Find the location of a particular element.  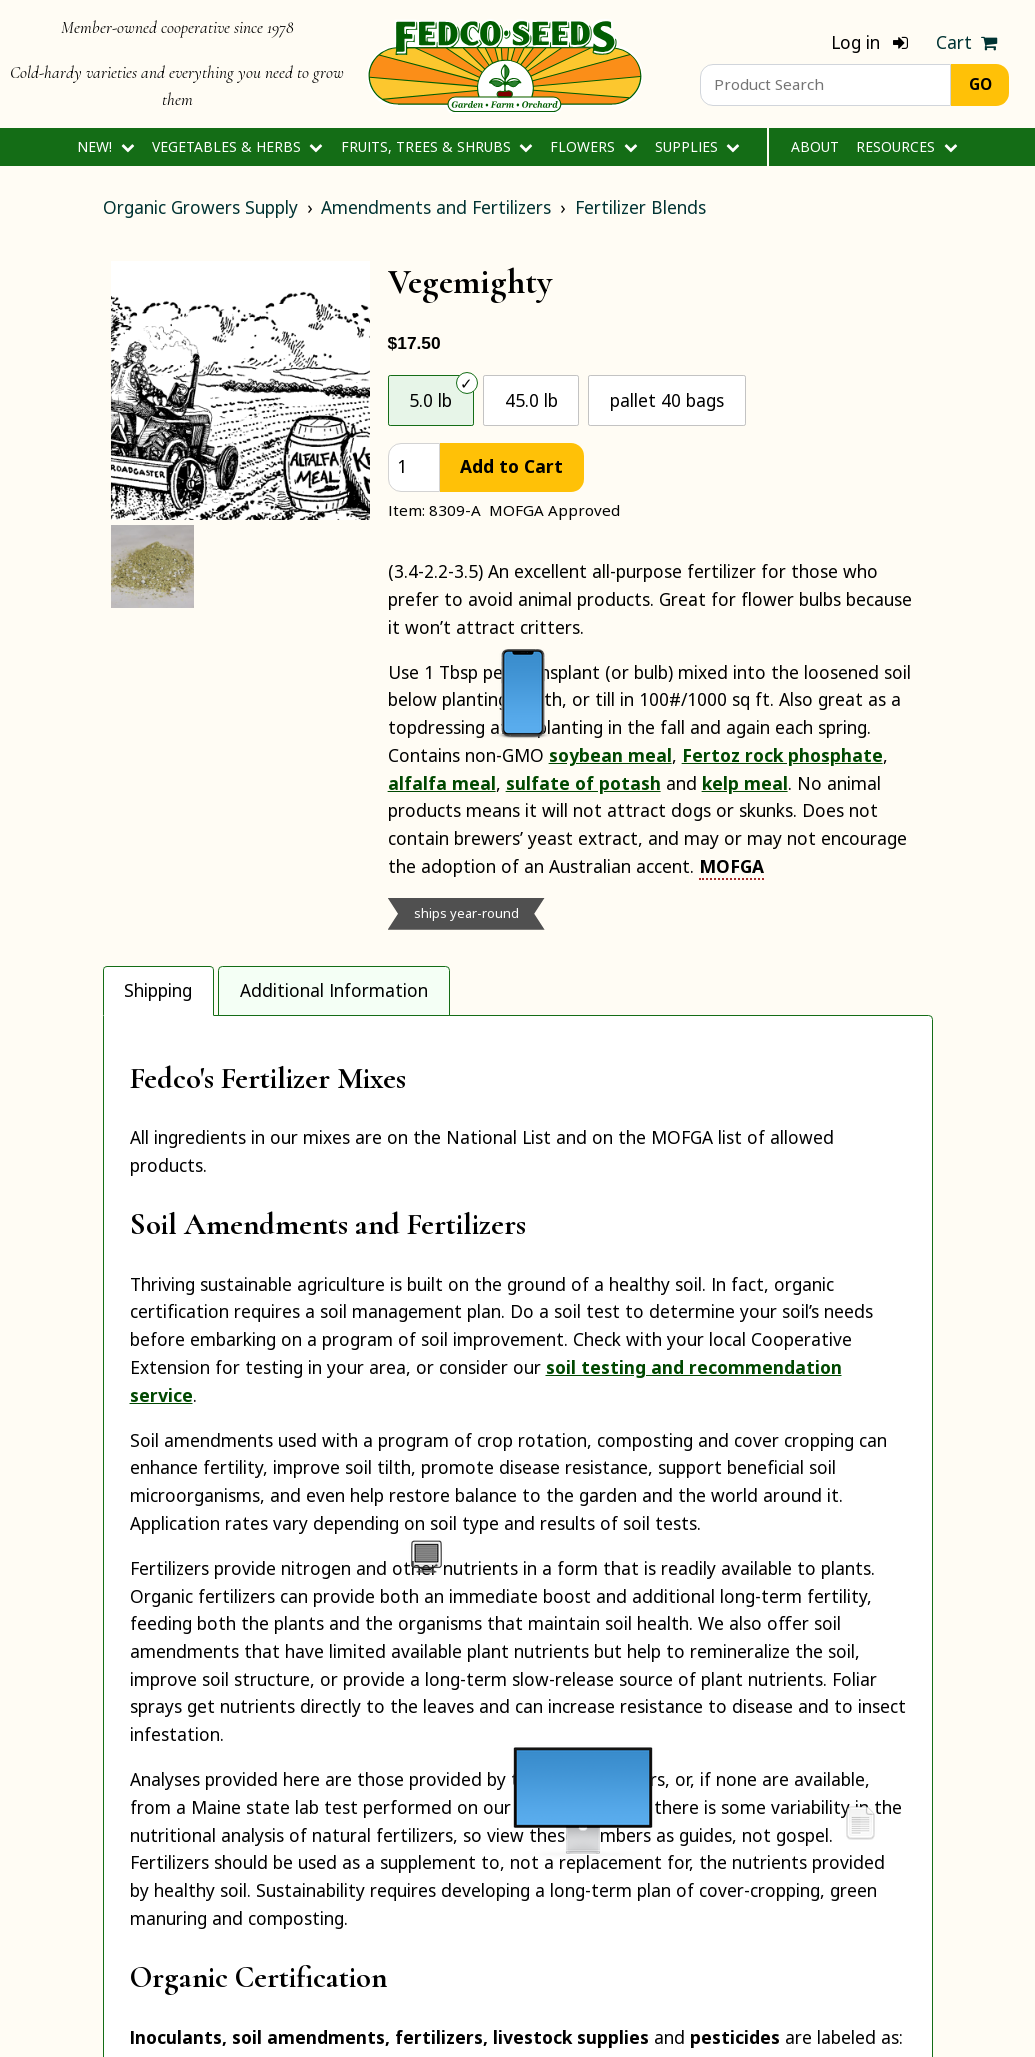

iPhone 11 Pro device icon is located at coordinates (523, 694).